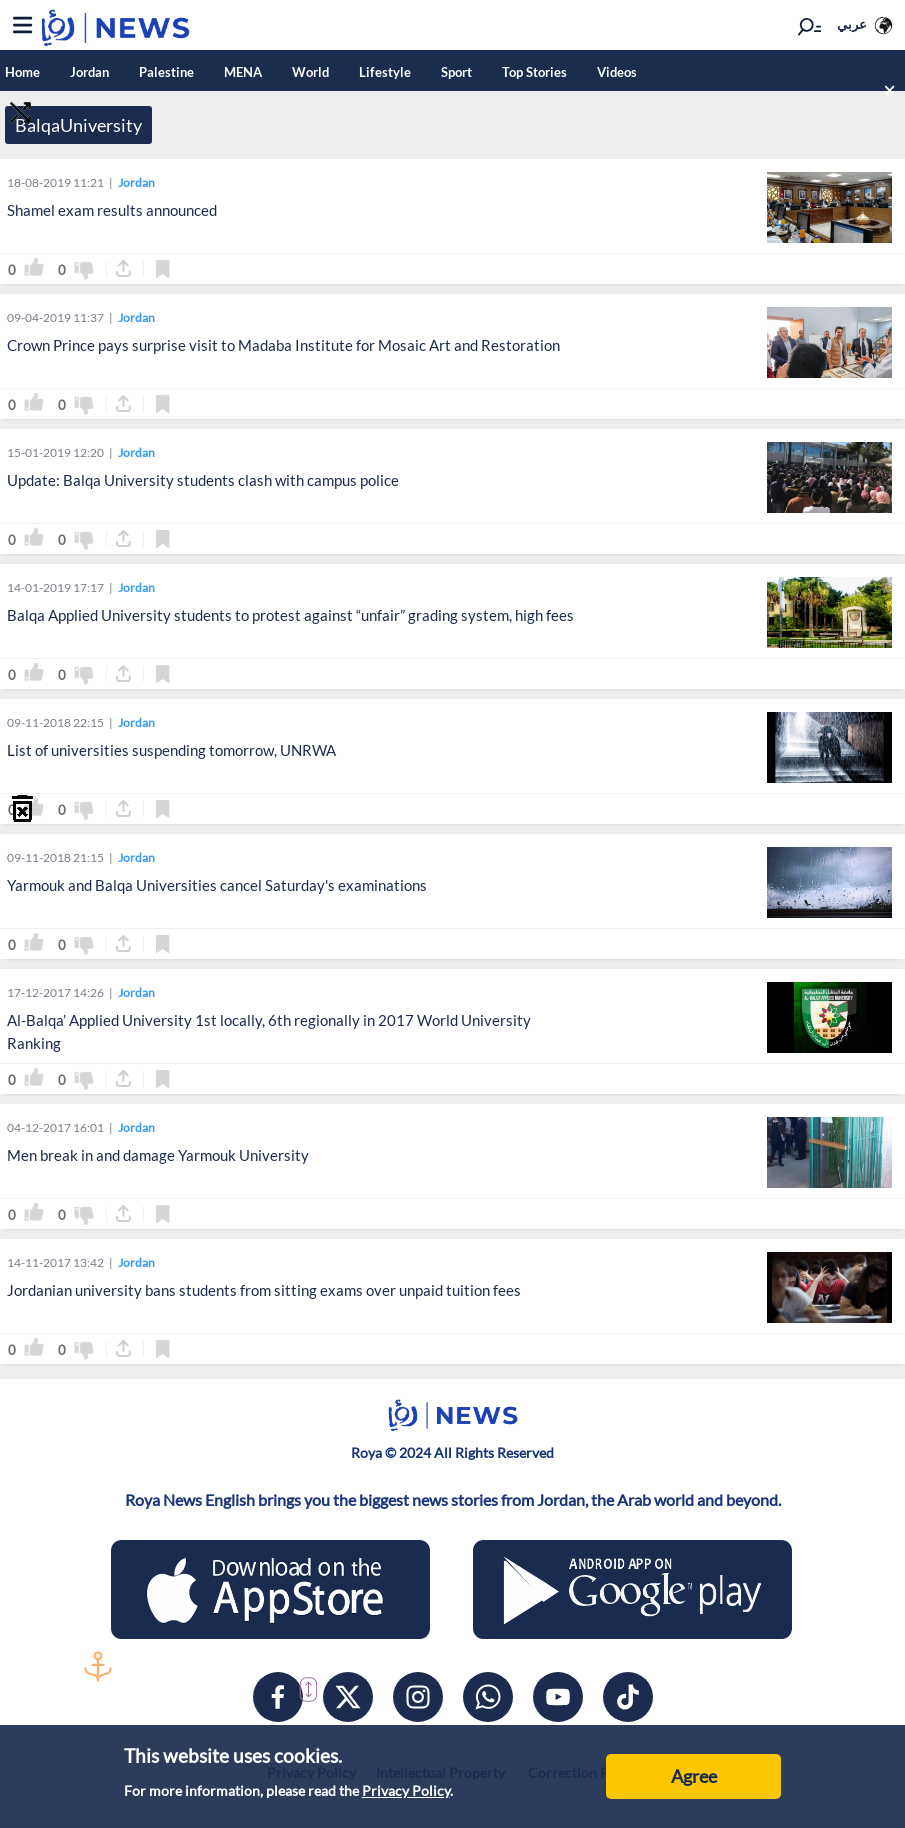  Describe the element at coordinates (98, 1666) in the screenshot. I see `anchor a floating element or panel in place` at that location.